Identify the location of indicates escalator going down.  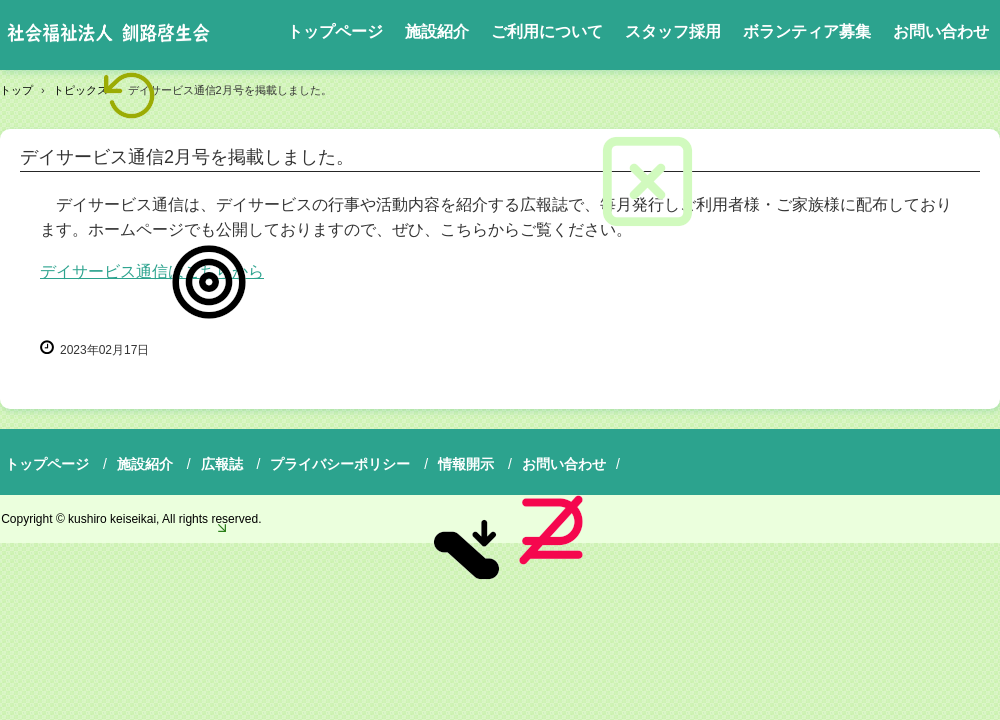
(466, 549).